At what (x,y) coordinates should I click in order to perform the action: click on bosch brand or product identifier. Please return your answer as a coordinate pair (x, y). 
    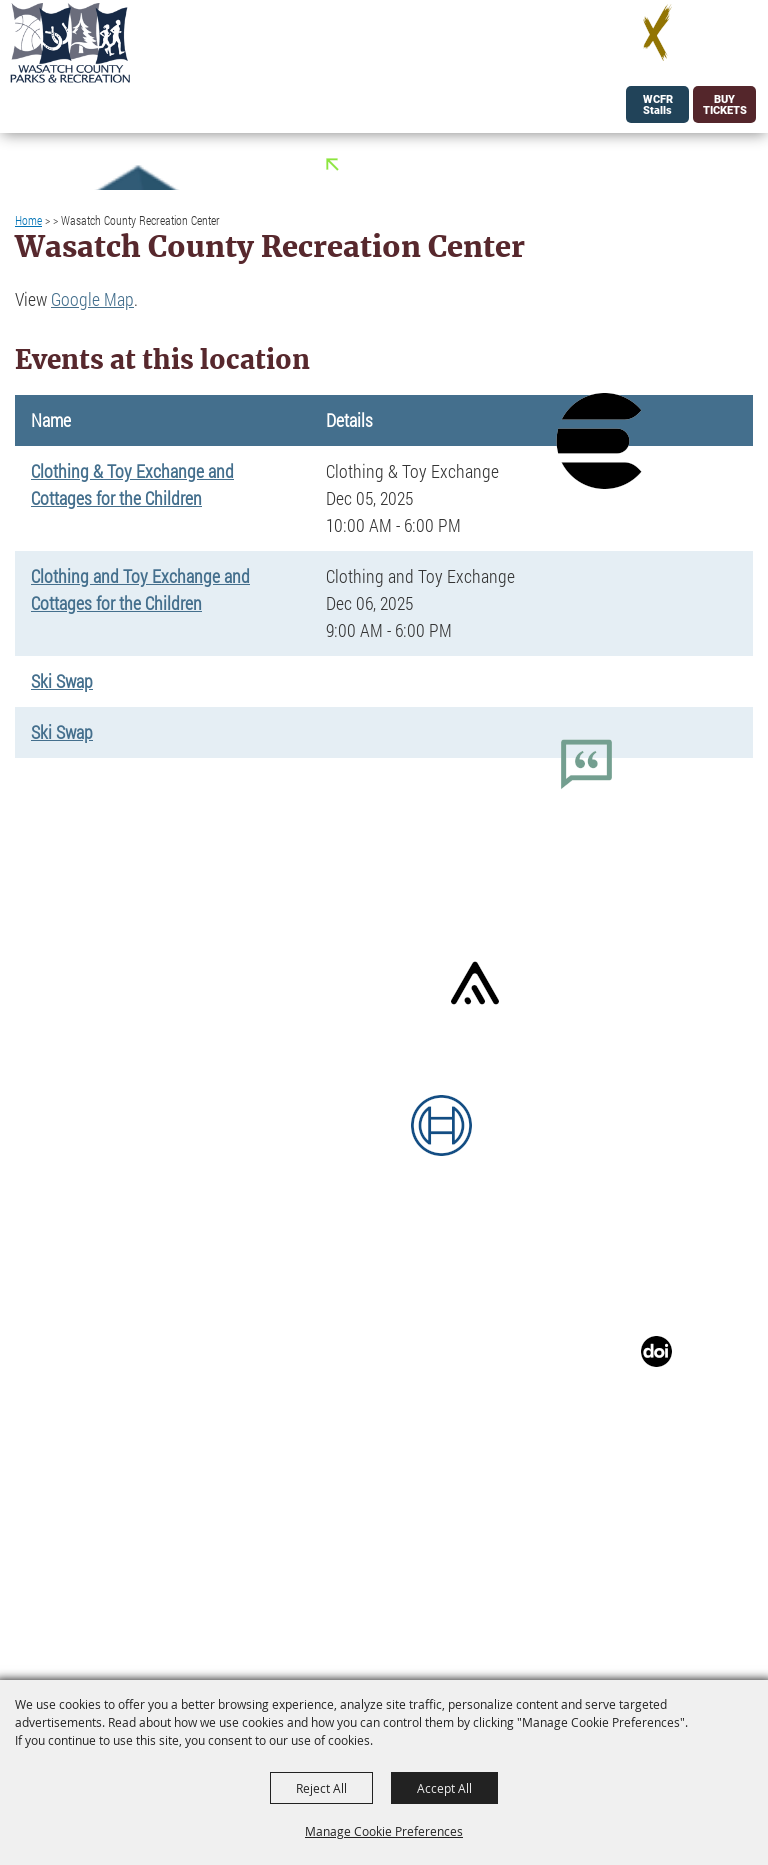
    Looking at the image, I should click on (441, 1125).